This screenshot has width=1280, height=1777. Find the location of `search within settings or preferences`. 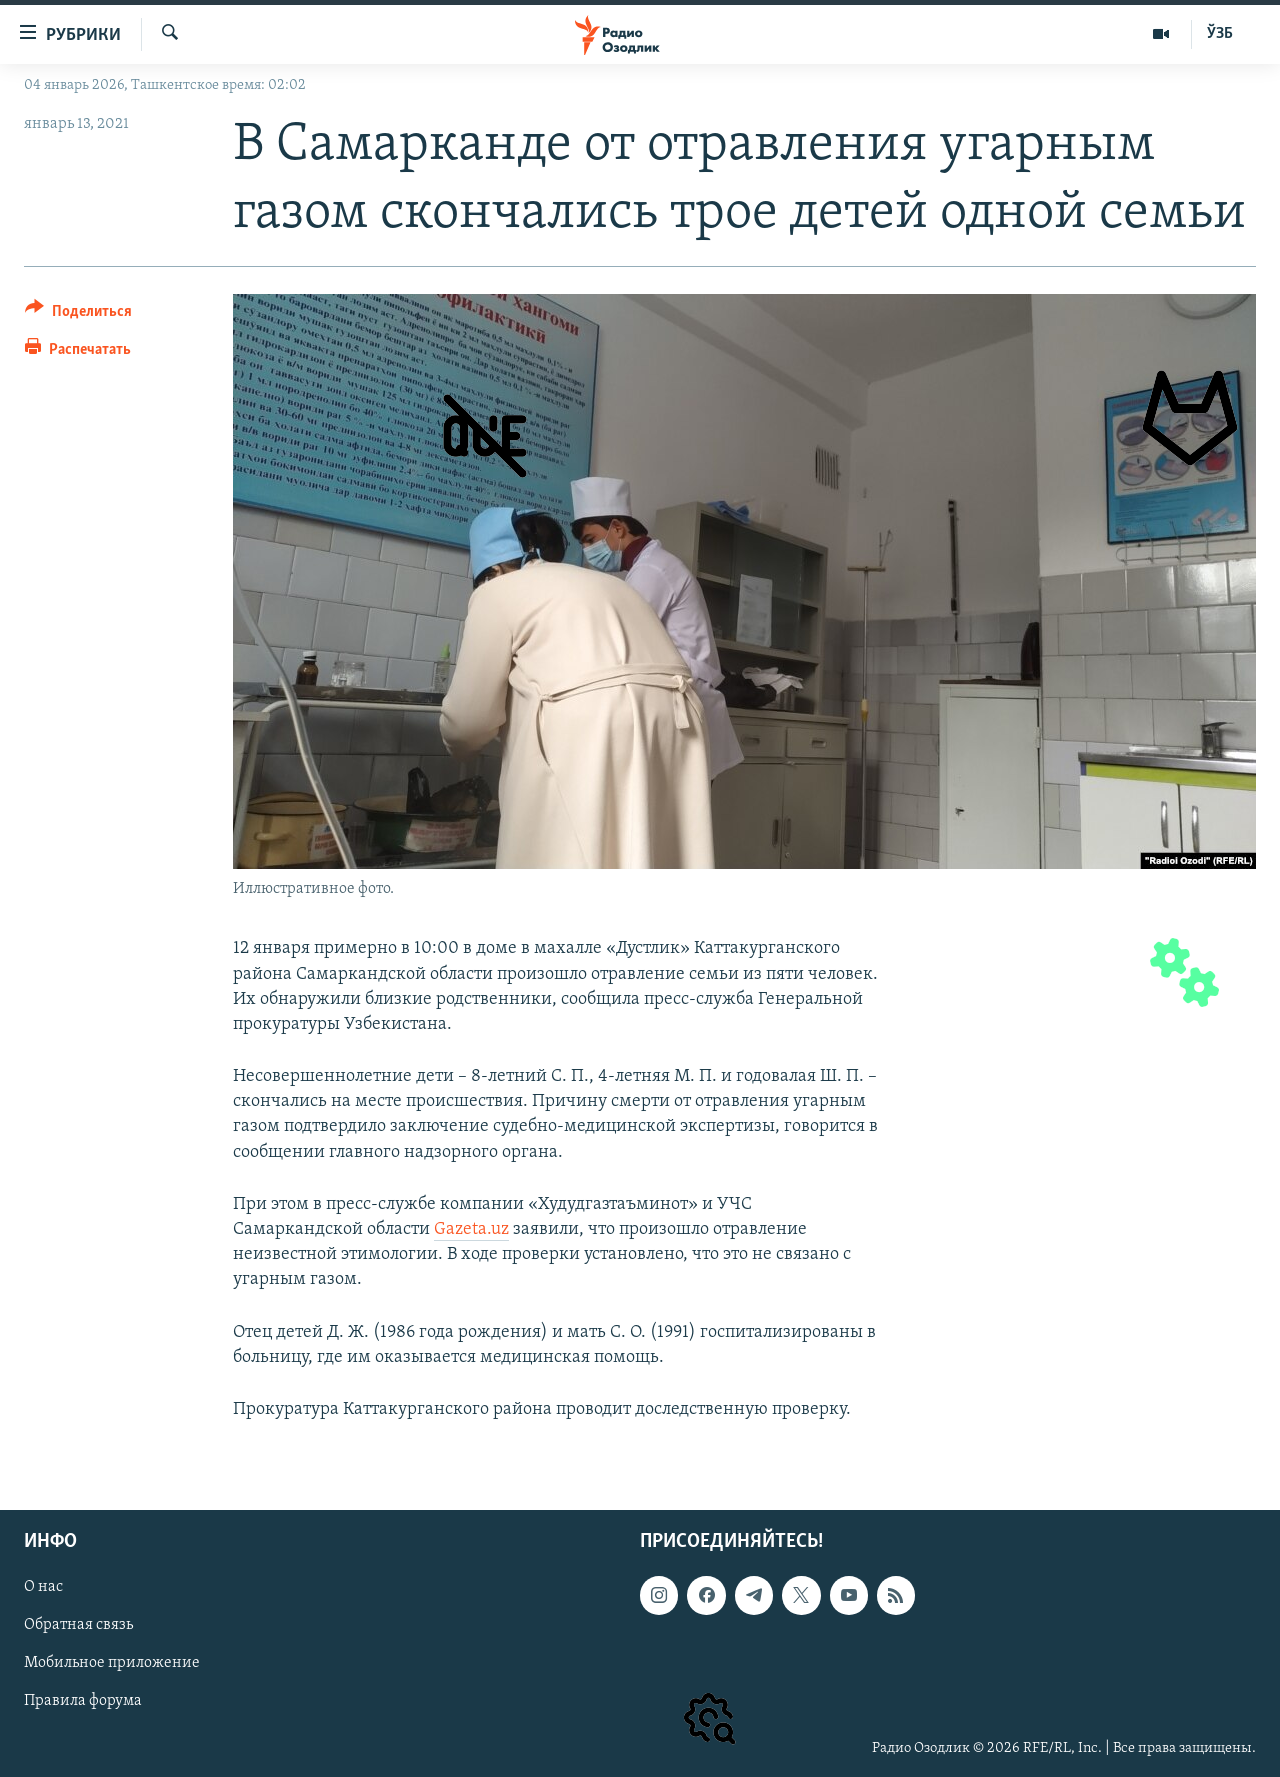

search within settings or preferences is located at coordinates (708, 1717).